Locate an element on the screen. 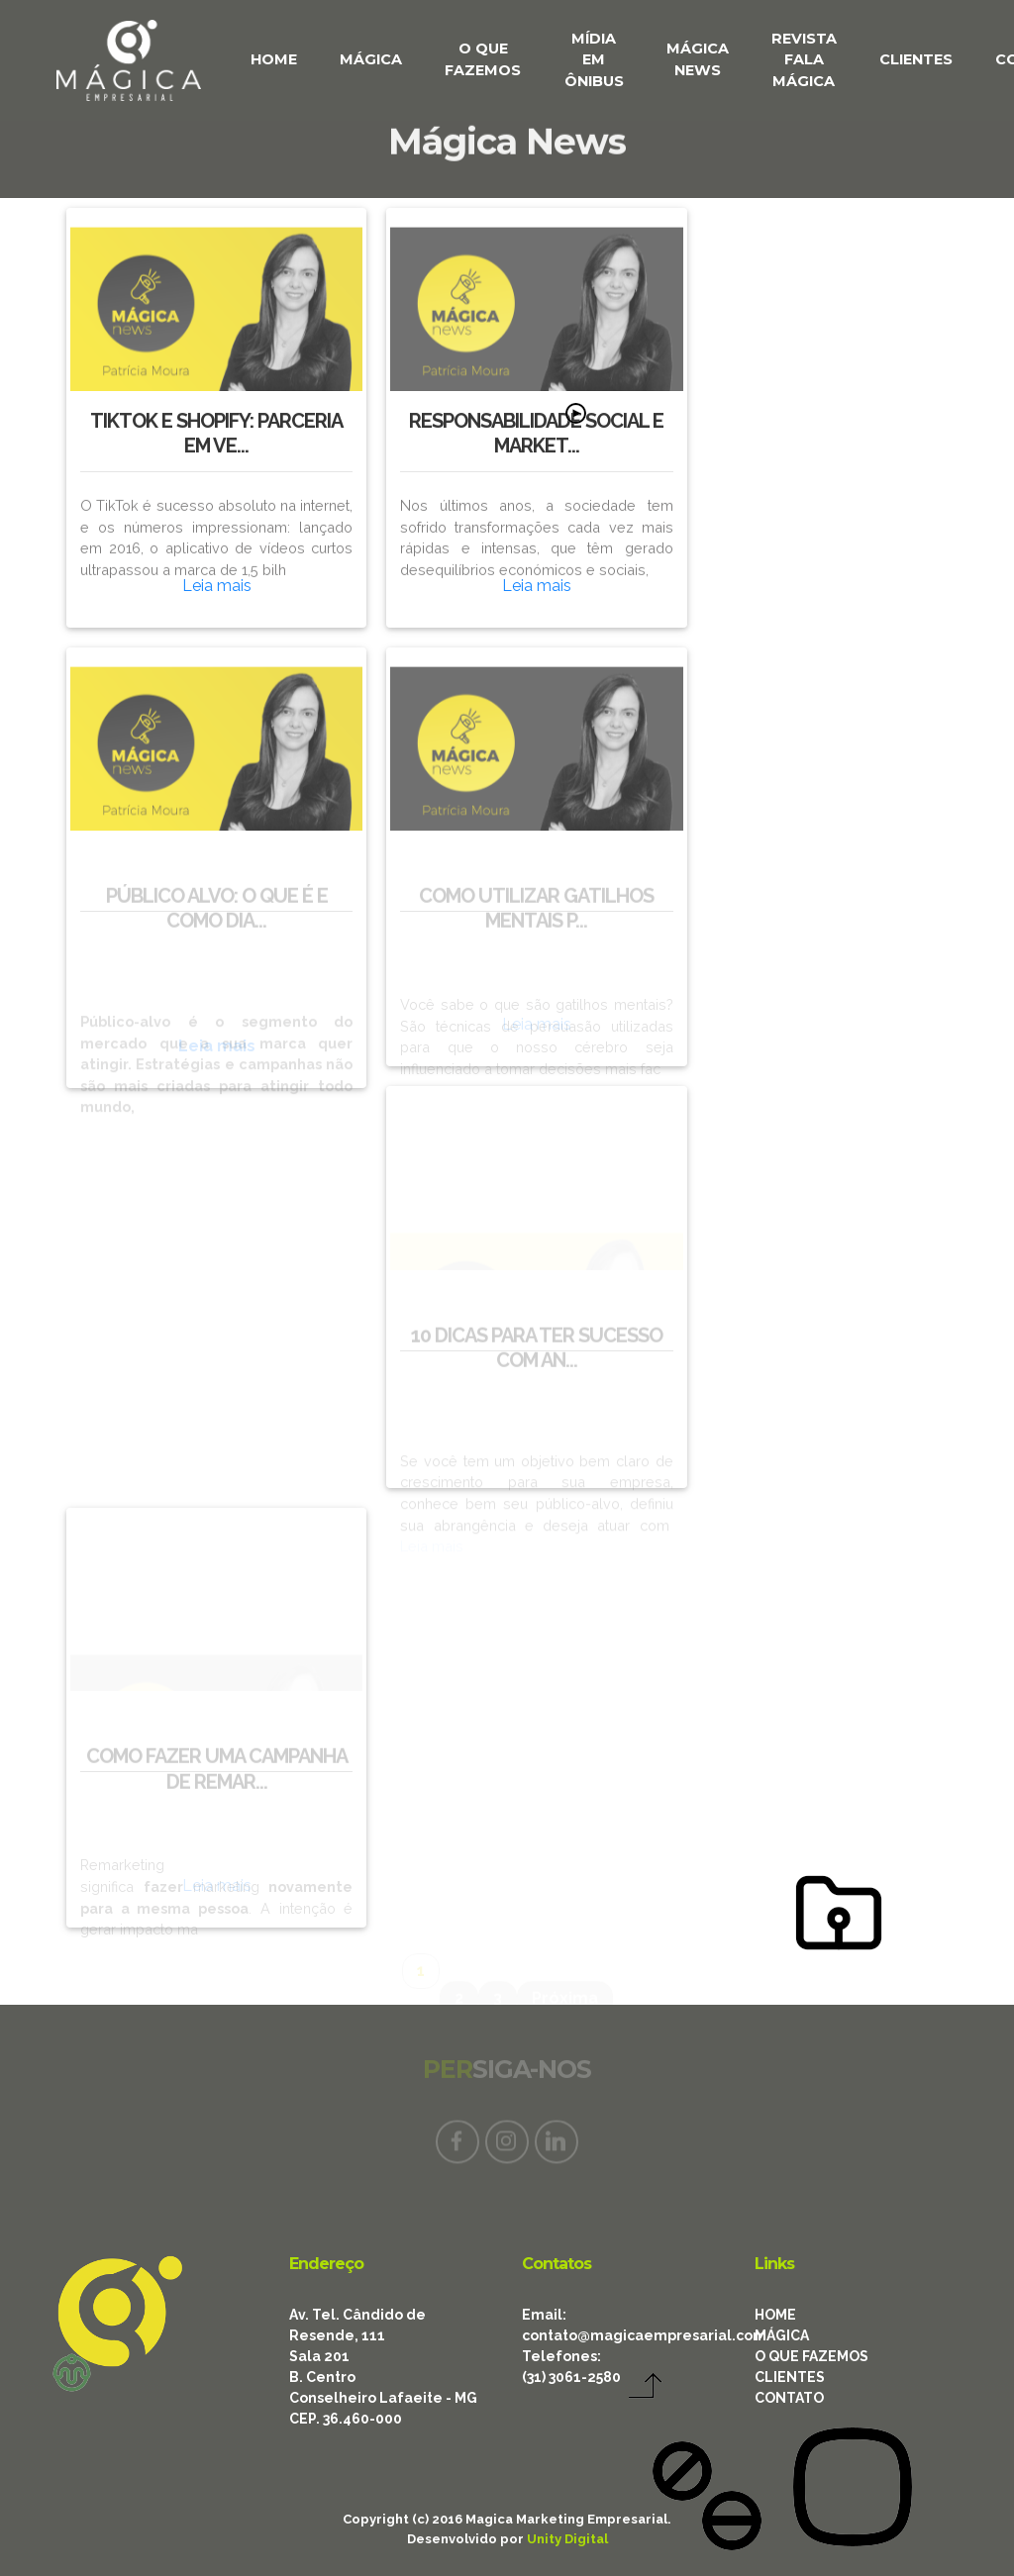 The image size is (1014, 2576). placeholder shape for app icons or thumbnails is located at coordinates (853, 2487).